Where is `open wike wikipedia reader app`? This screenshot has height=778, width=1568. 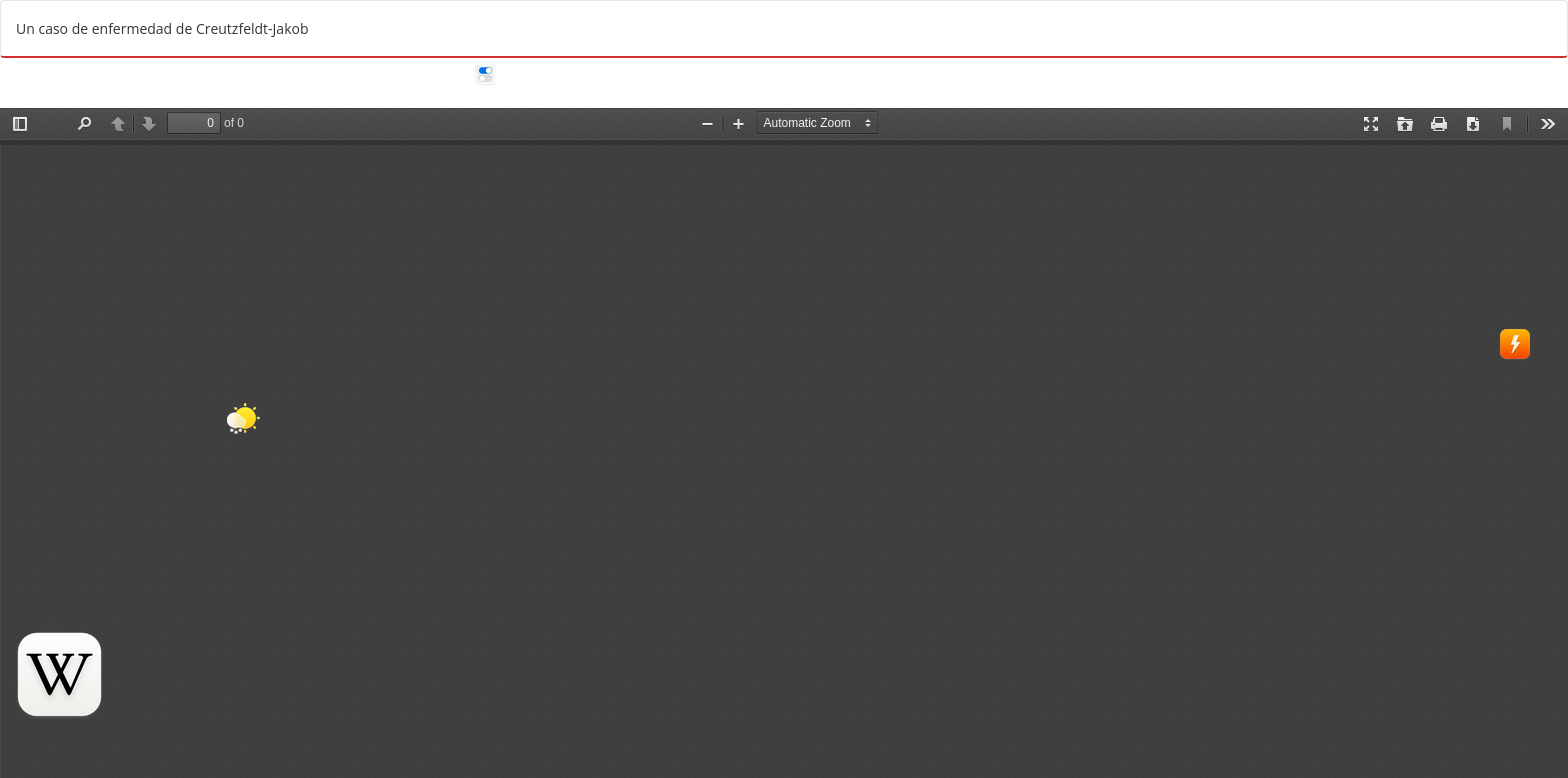
open wike wikipedia reader app is located at coordinates (59, 674).